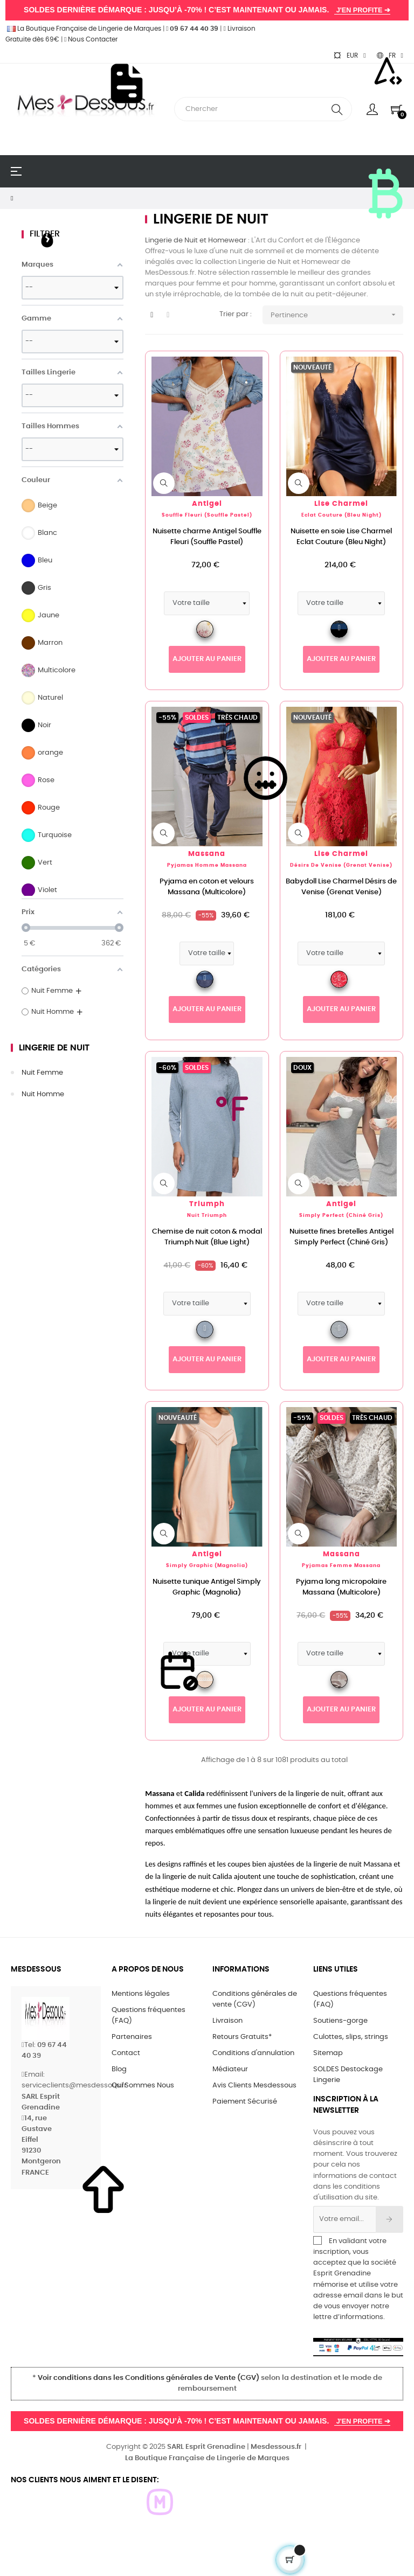 The height and width of the screenshot is (2576, 414). I want to click on access navigation code or routing scripts, so click(387, 71).